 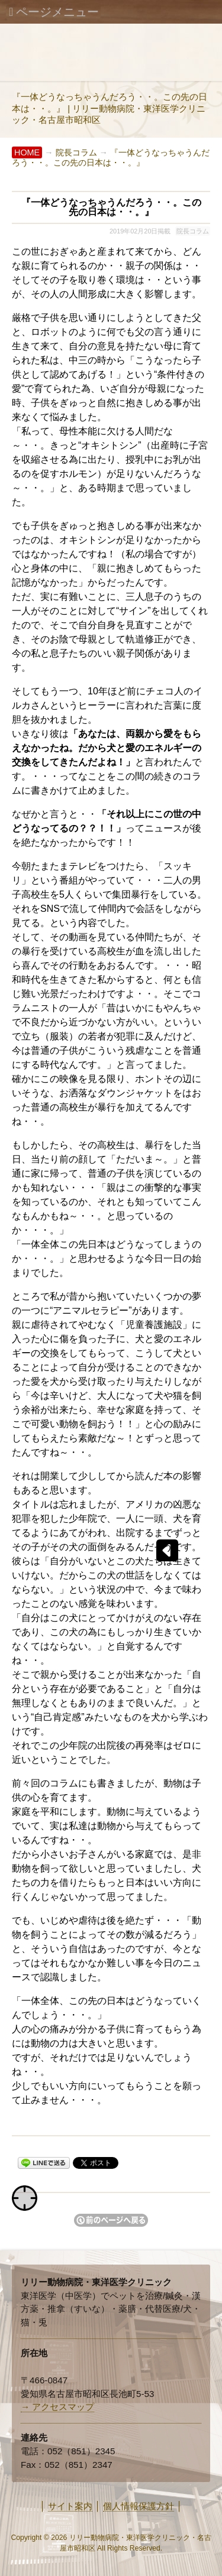 I want to click on navigate to the previous item or screen, so click(x=167, y=1550).